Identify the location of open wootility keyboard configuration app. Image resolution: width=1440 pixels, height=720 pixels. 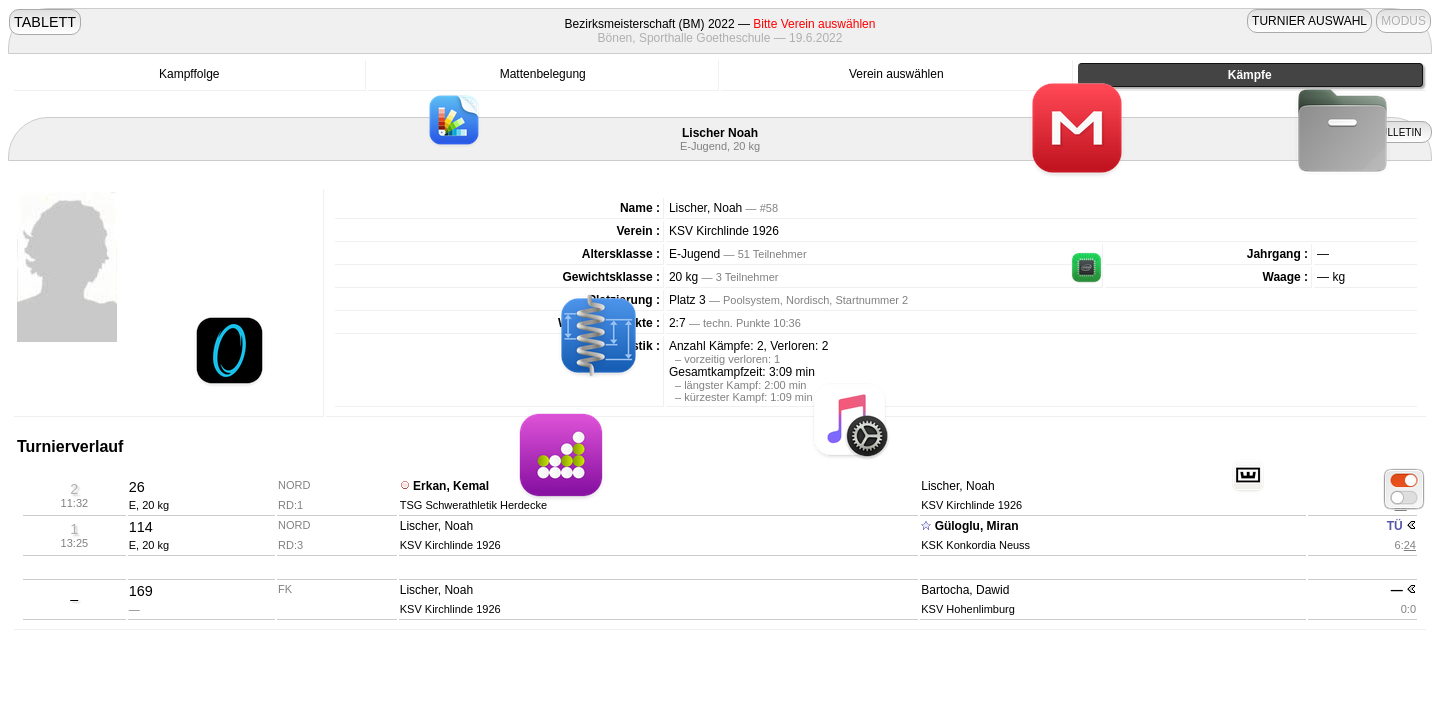
(1248, 475).